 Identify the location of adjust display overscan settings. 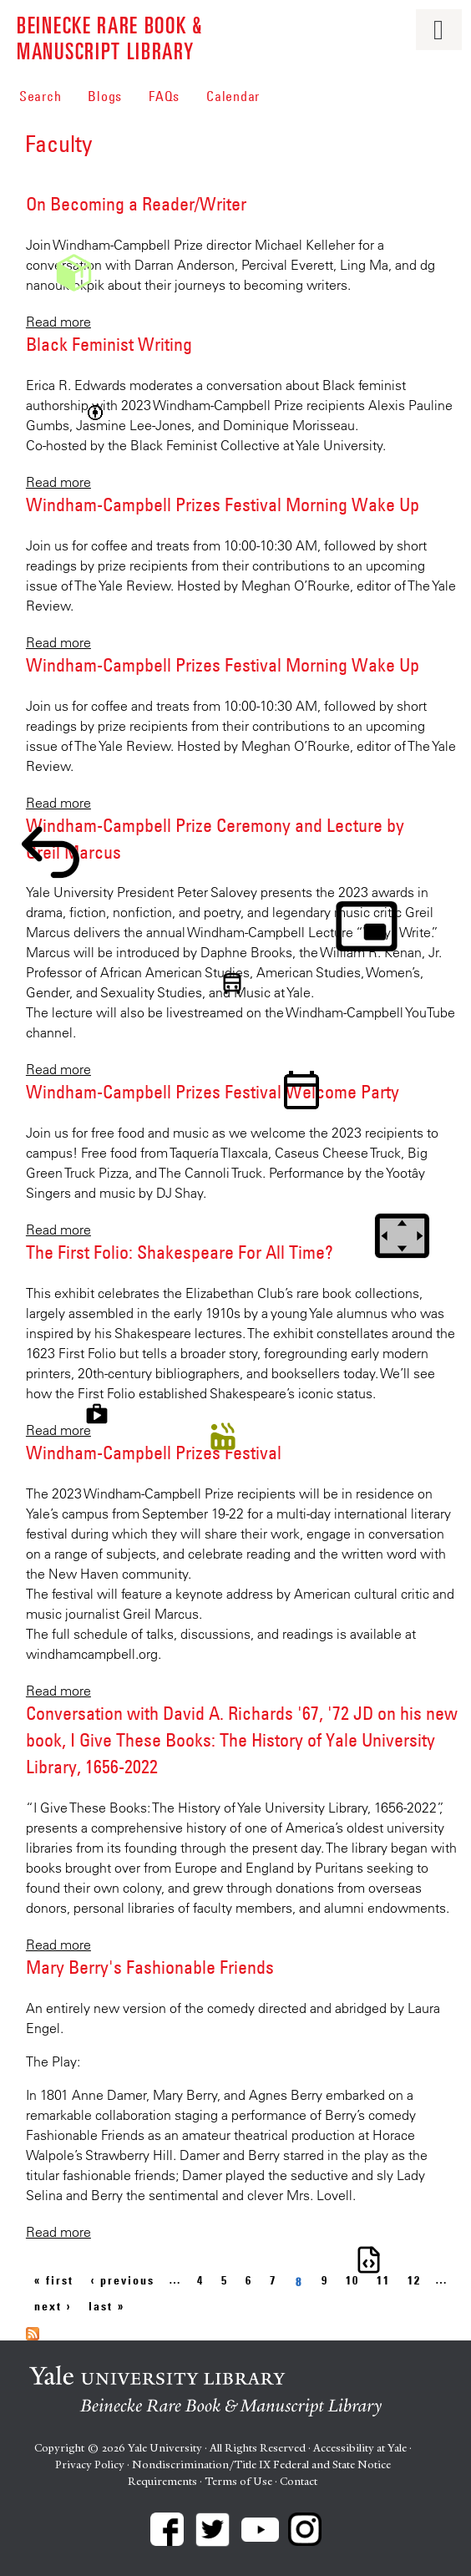
(402, 1235).